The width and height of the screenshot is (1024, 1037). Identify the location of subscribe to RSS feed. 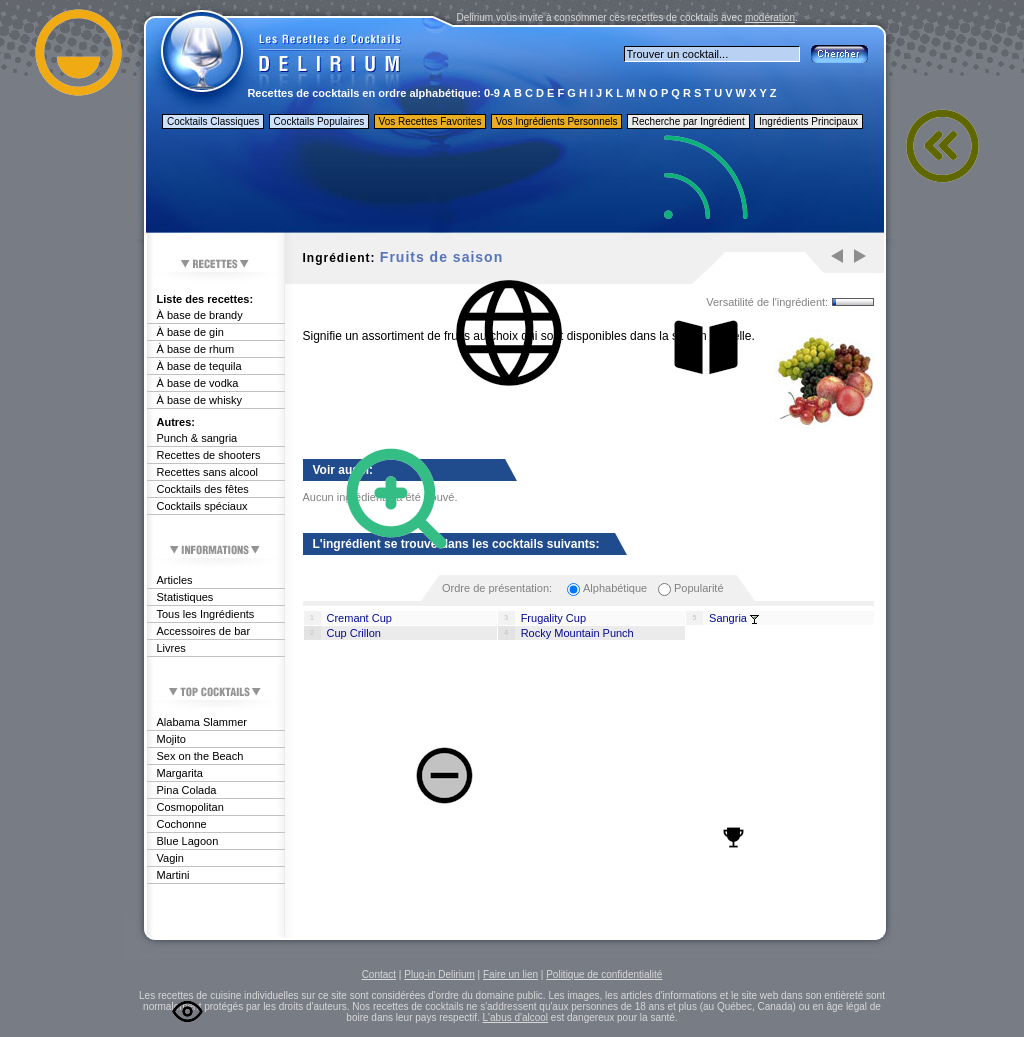
(699, 183).